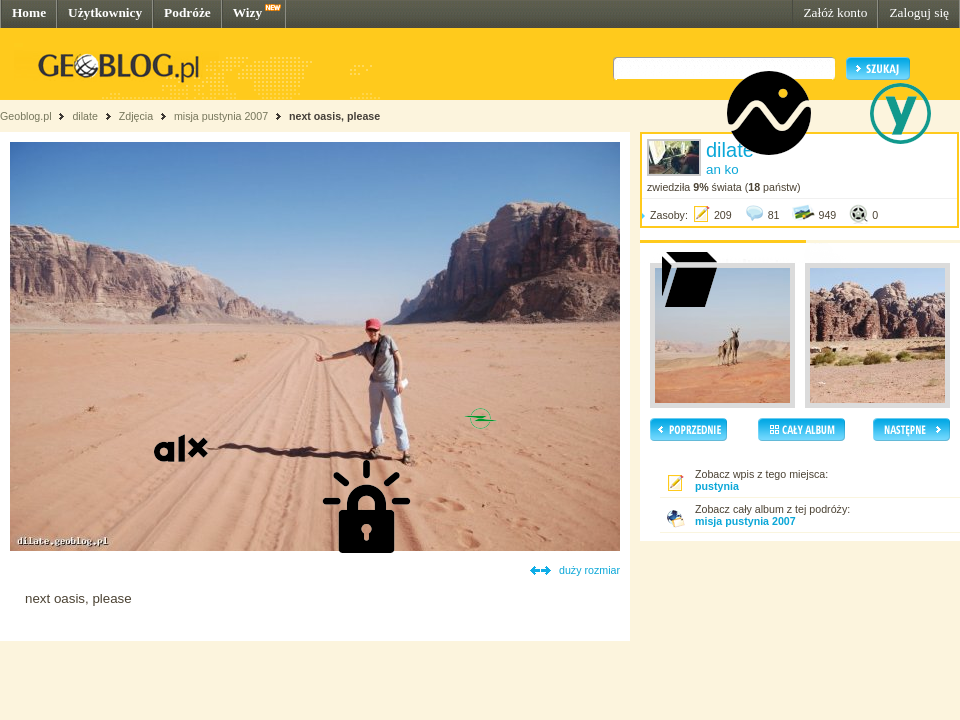 The height and width of the screenshot is (720, 960). I want to click on cesium platform logo, so click(769, 113).